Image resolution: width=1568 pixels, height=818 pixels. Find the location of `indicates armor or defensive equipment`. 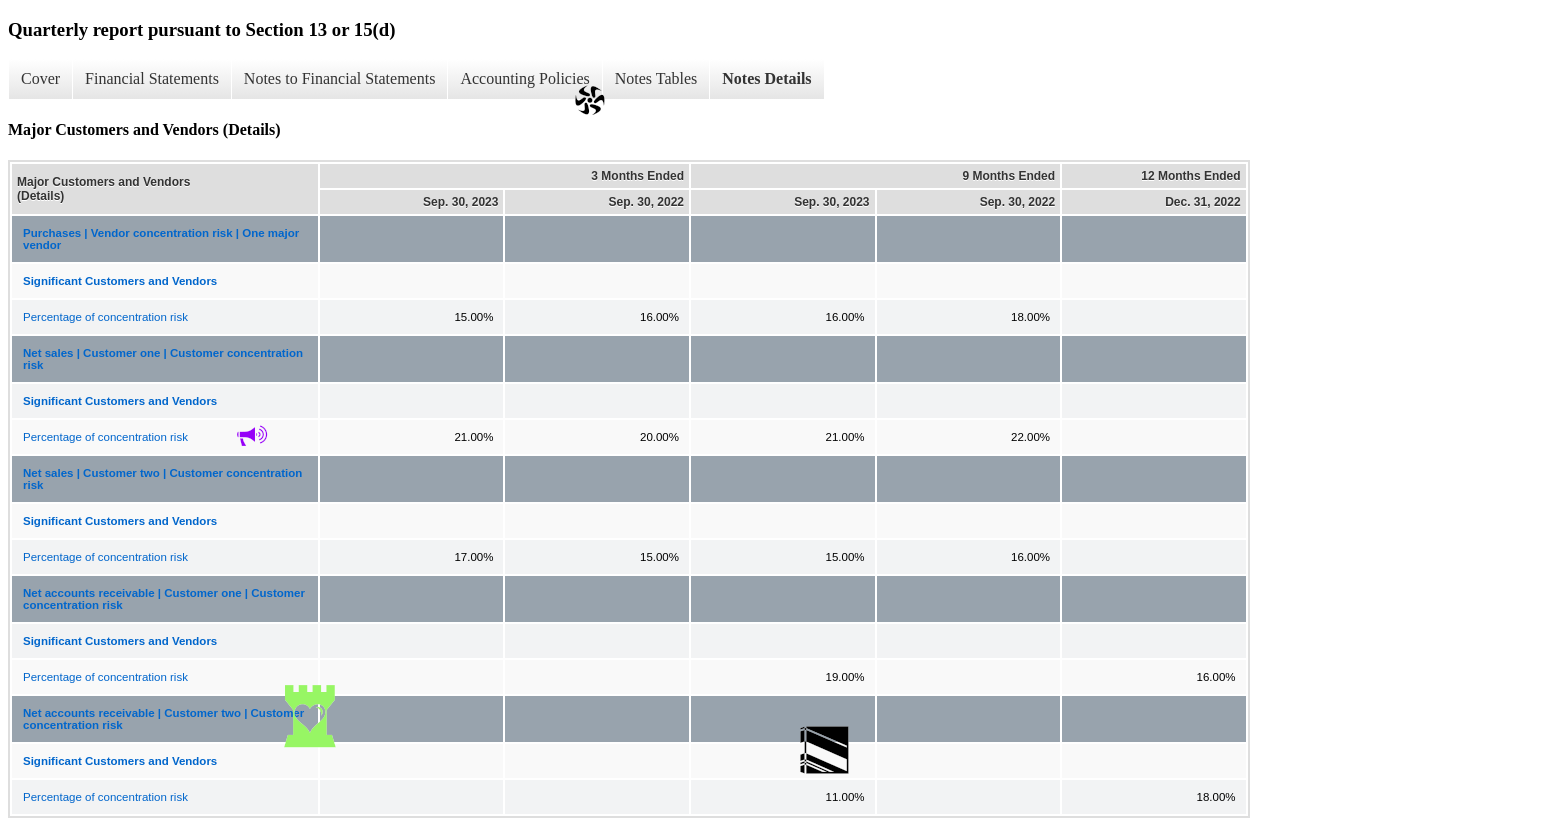

indicates armor or defensive equipment is located at coordinates (824, 750).